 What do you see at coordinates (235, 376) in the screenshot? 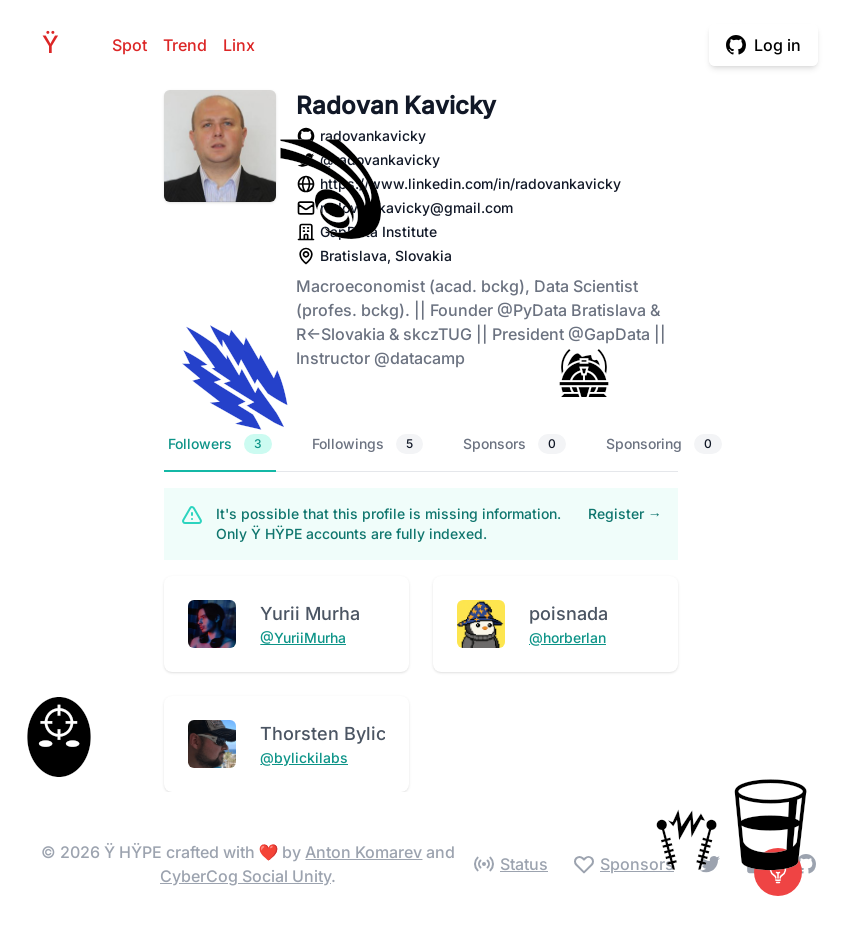
I see `lightning attack or electric slash ability` at bounding box center [235, 376].